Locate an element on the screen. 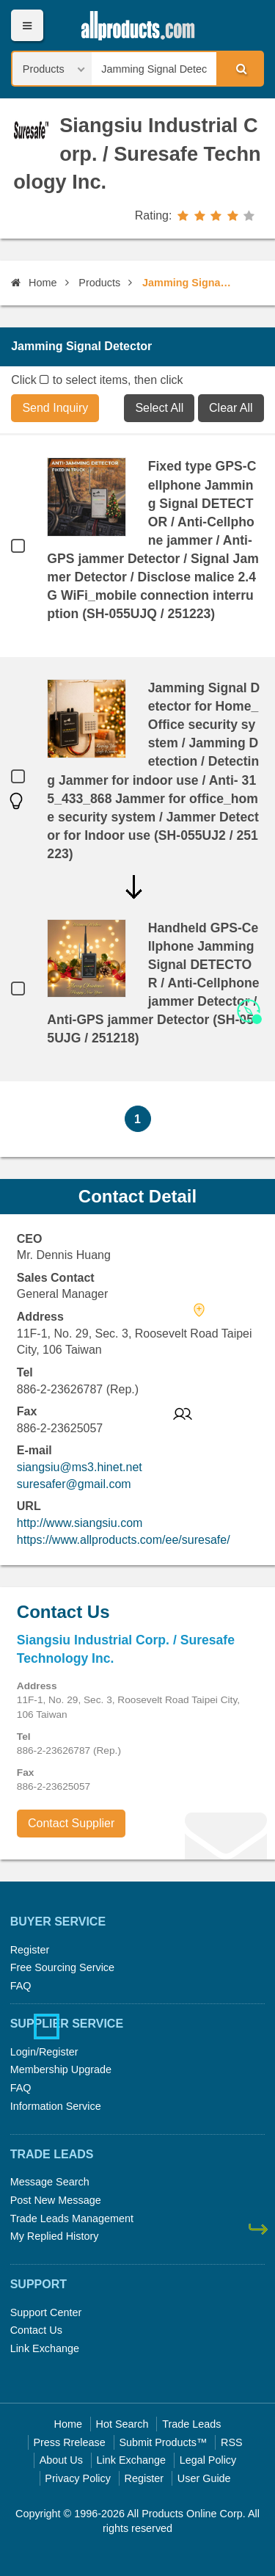  view all users or team members is located at coordinates (183, 1414).